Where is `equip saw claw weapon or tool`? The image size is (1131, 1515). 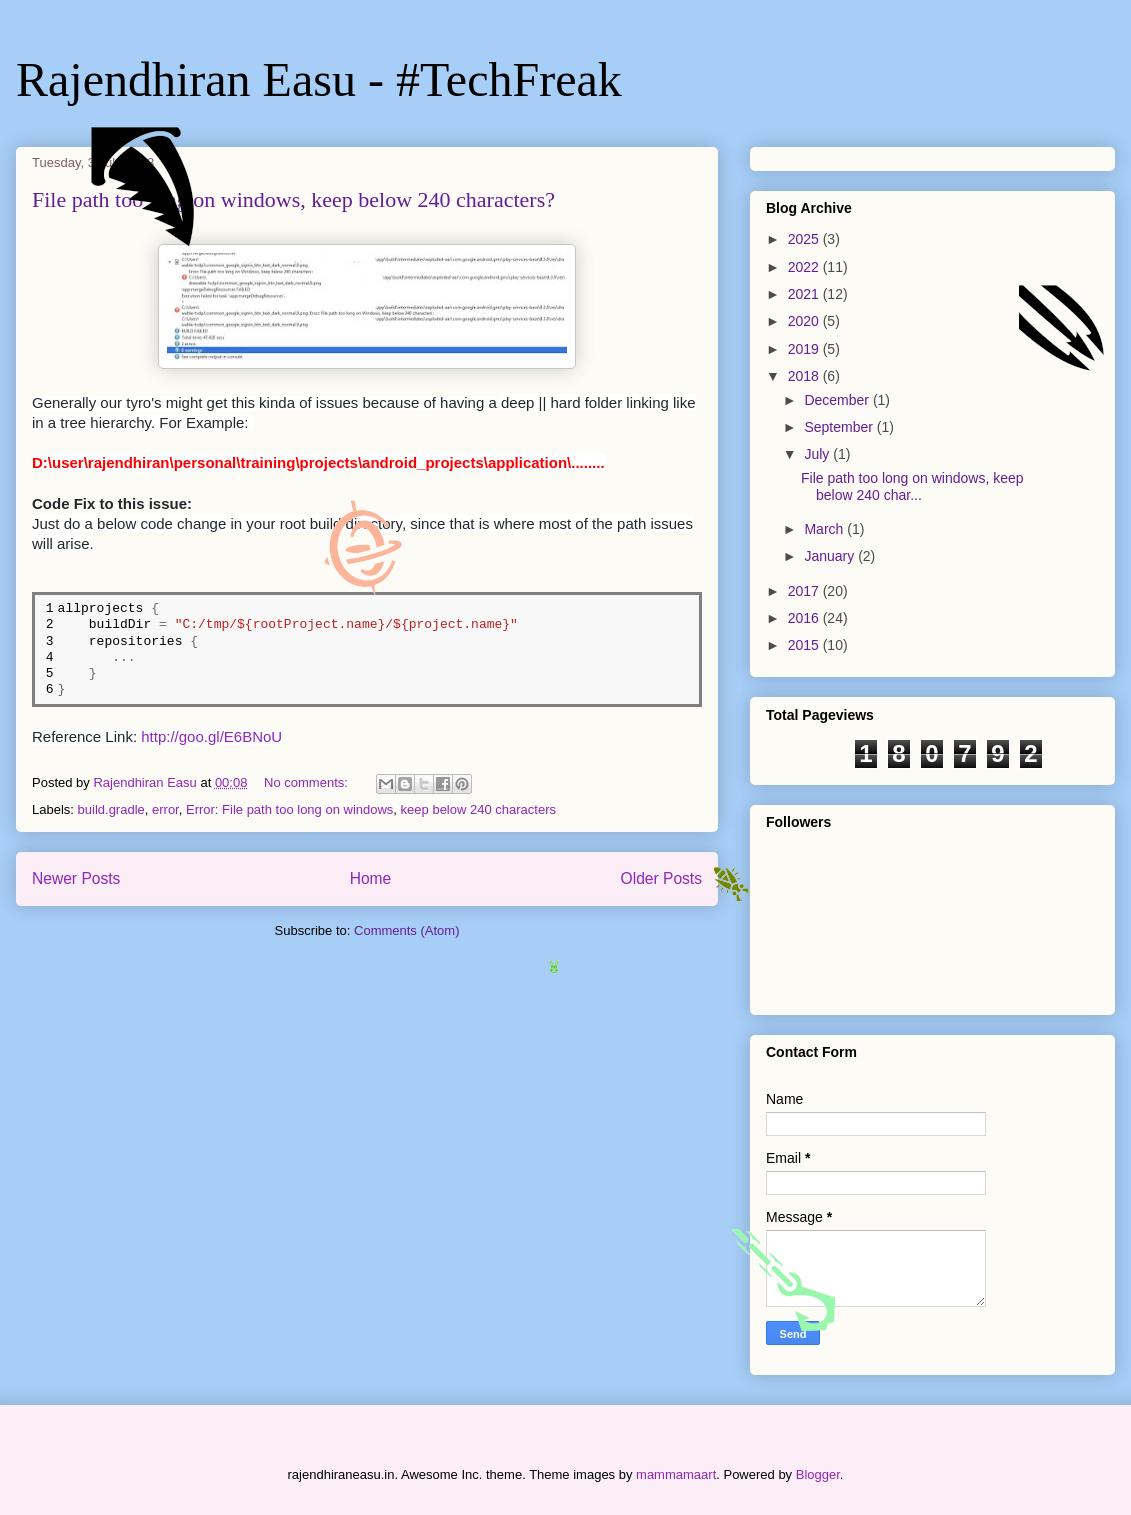
equip saw claw weapon or tool is located at coordinates (149, 187).